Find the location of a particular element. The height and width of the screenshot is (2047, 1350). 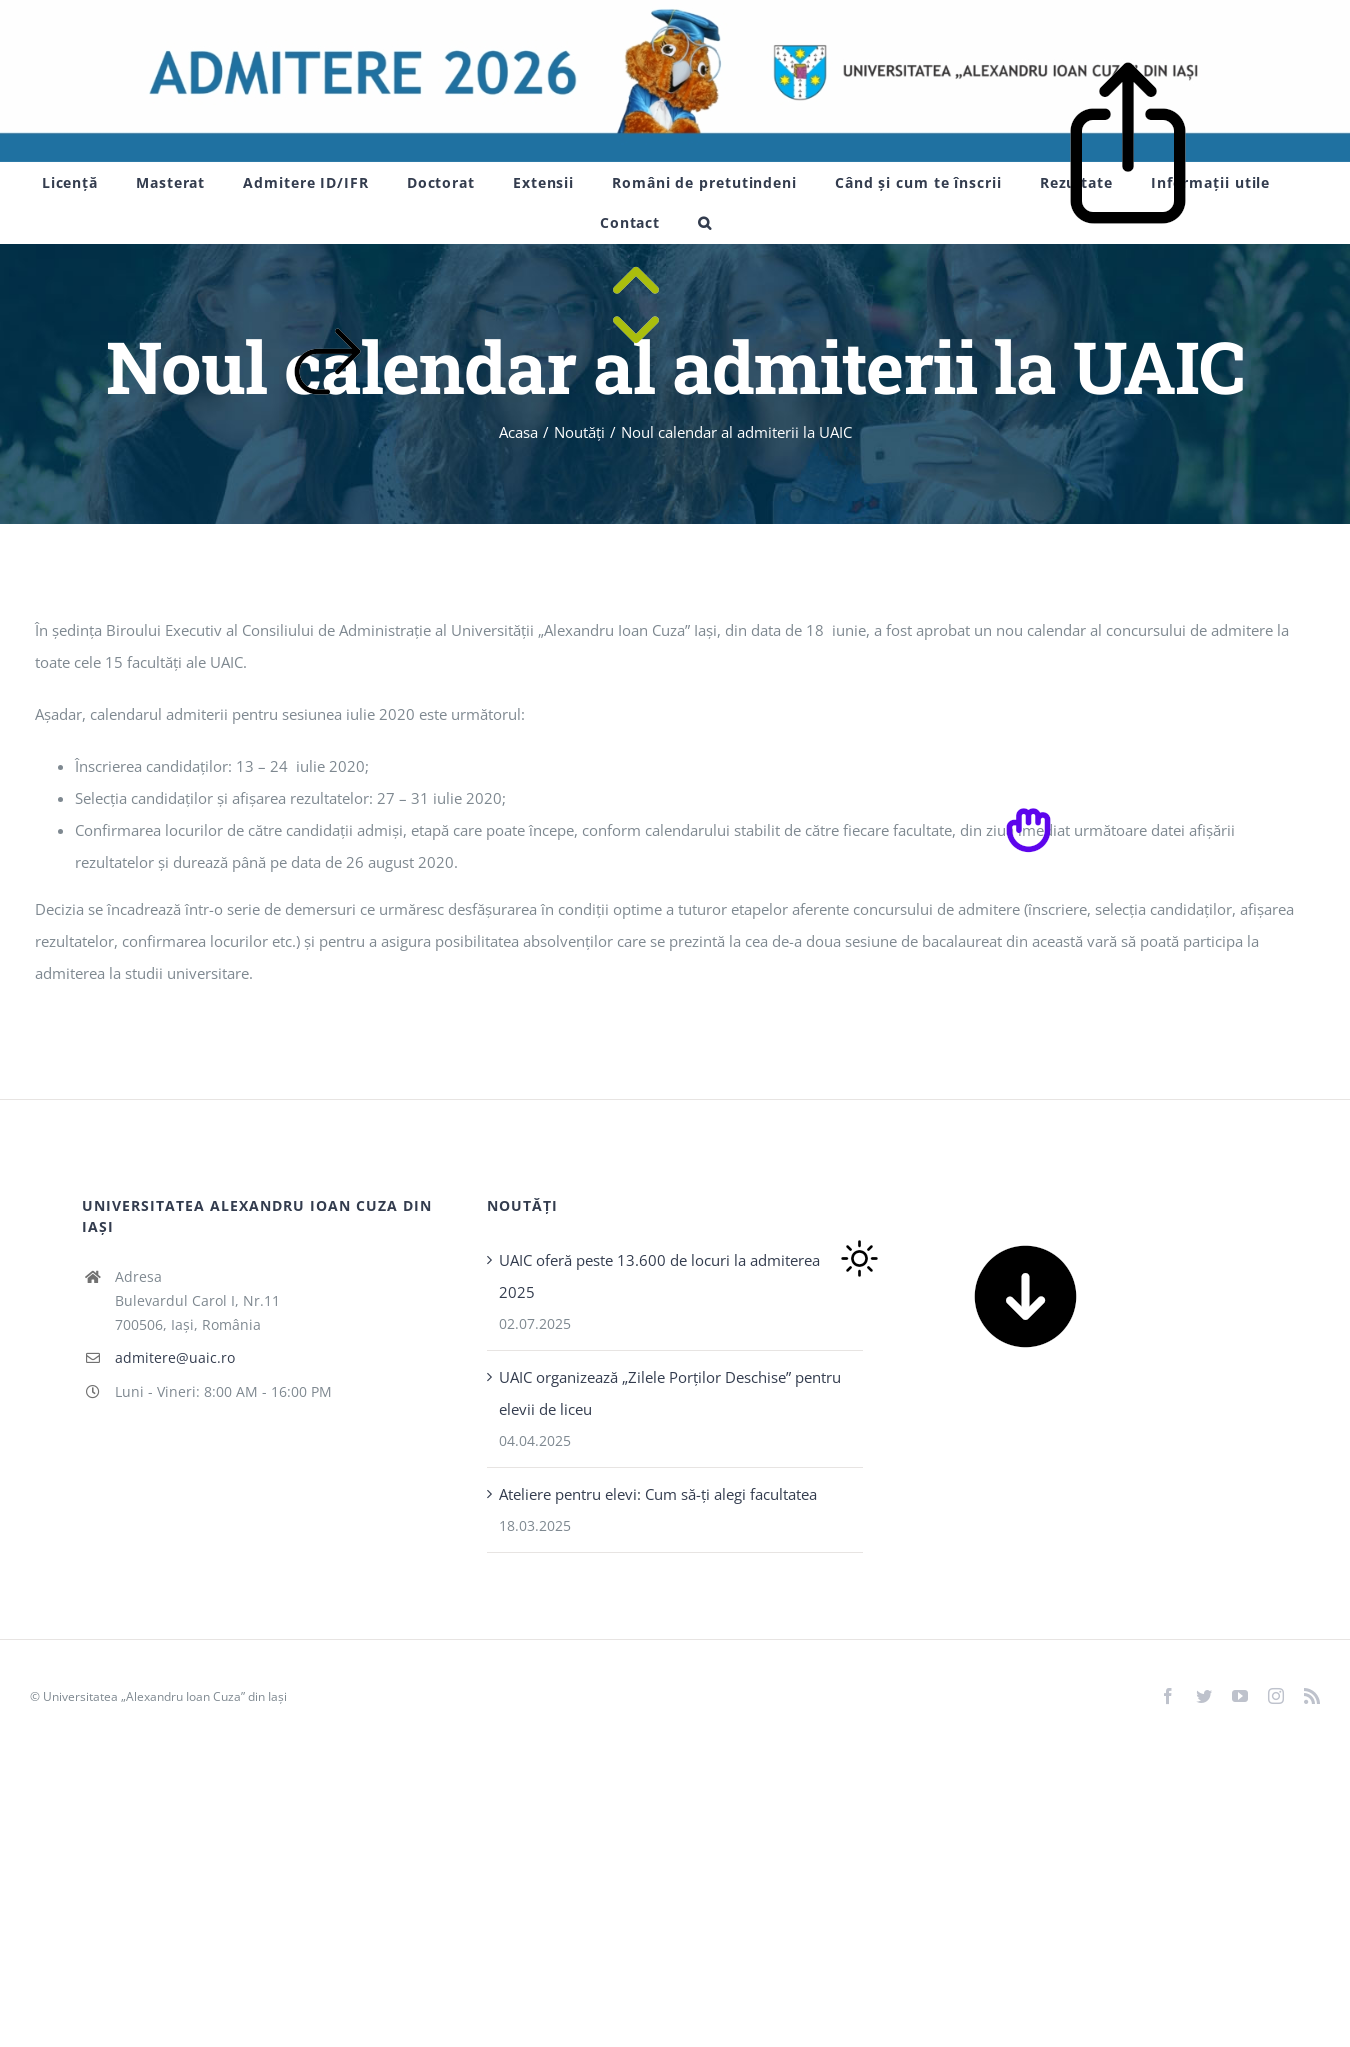

expand or collapse a dropdown menu is located at coordinates (636, 305).